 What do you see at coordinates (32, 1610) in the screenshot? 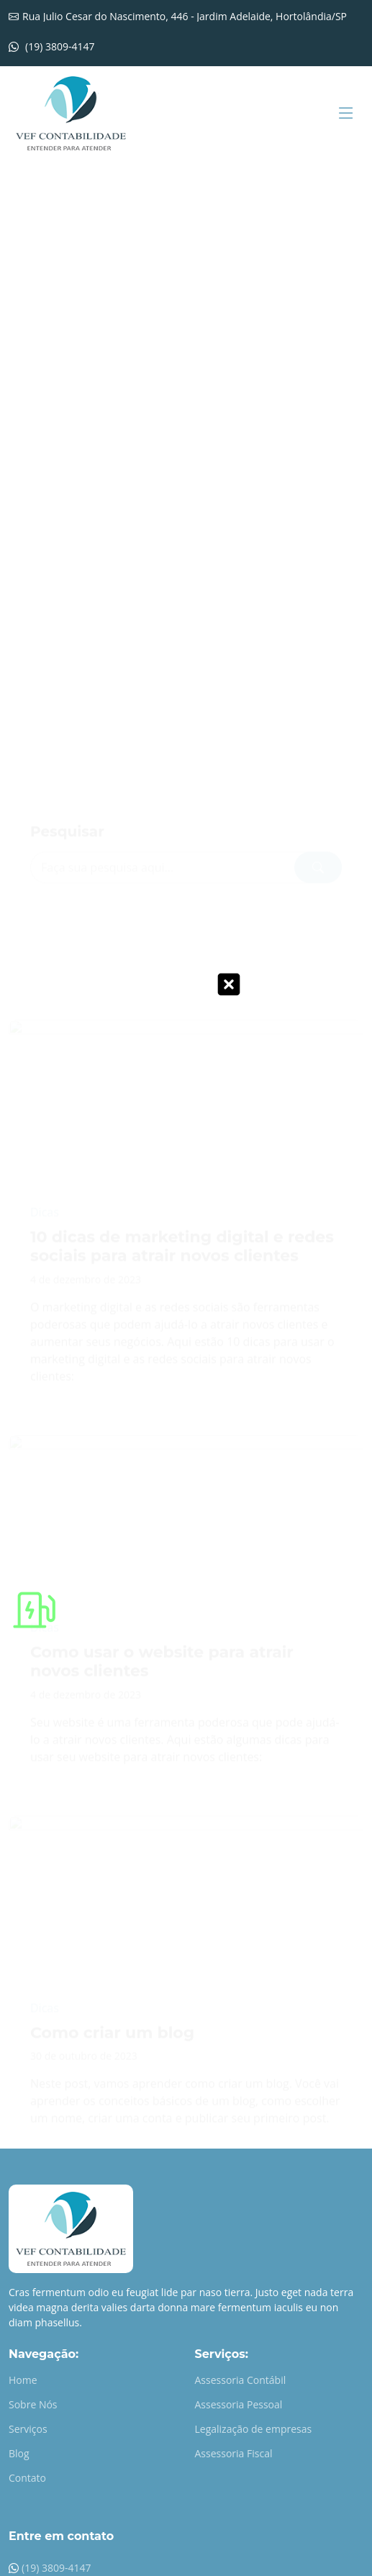
I see `find nearby electric vehicle charging stations` at bounding box center [32, 1610].